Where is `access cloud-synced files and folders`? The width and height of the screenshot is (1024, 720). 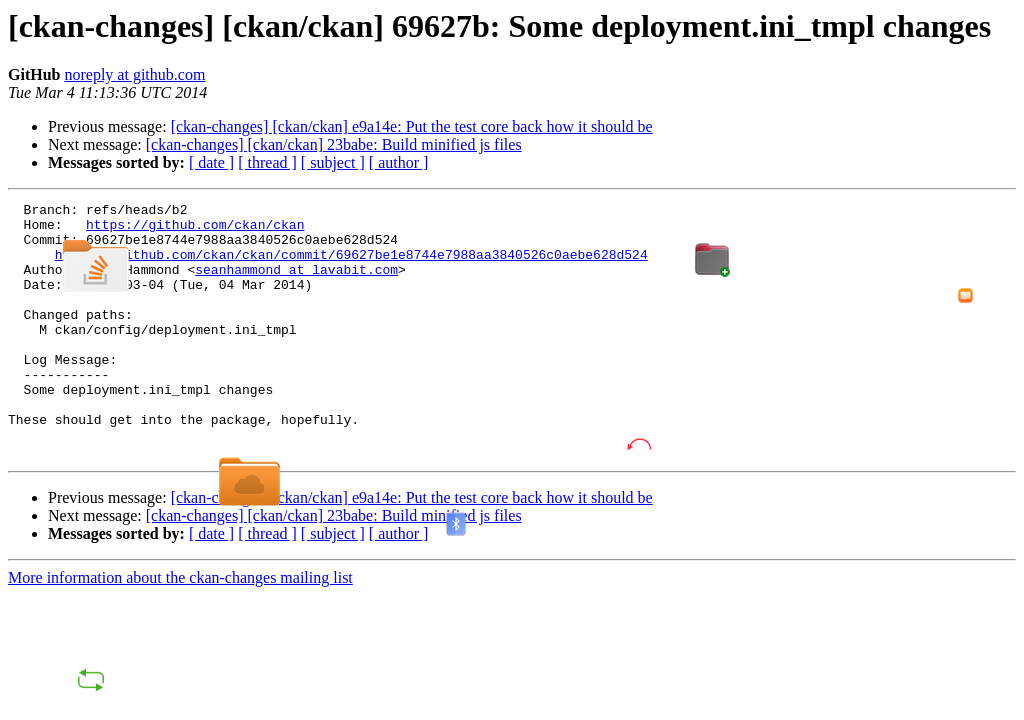
access cloud-synced files and folders is located at coordinates (249, 481).